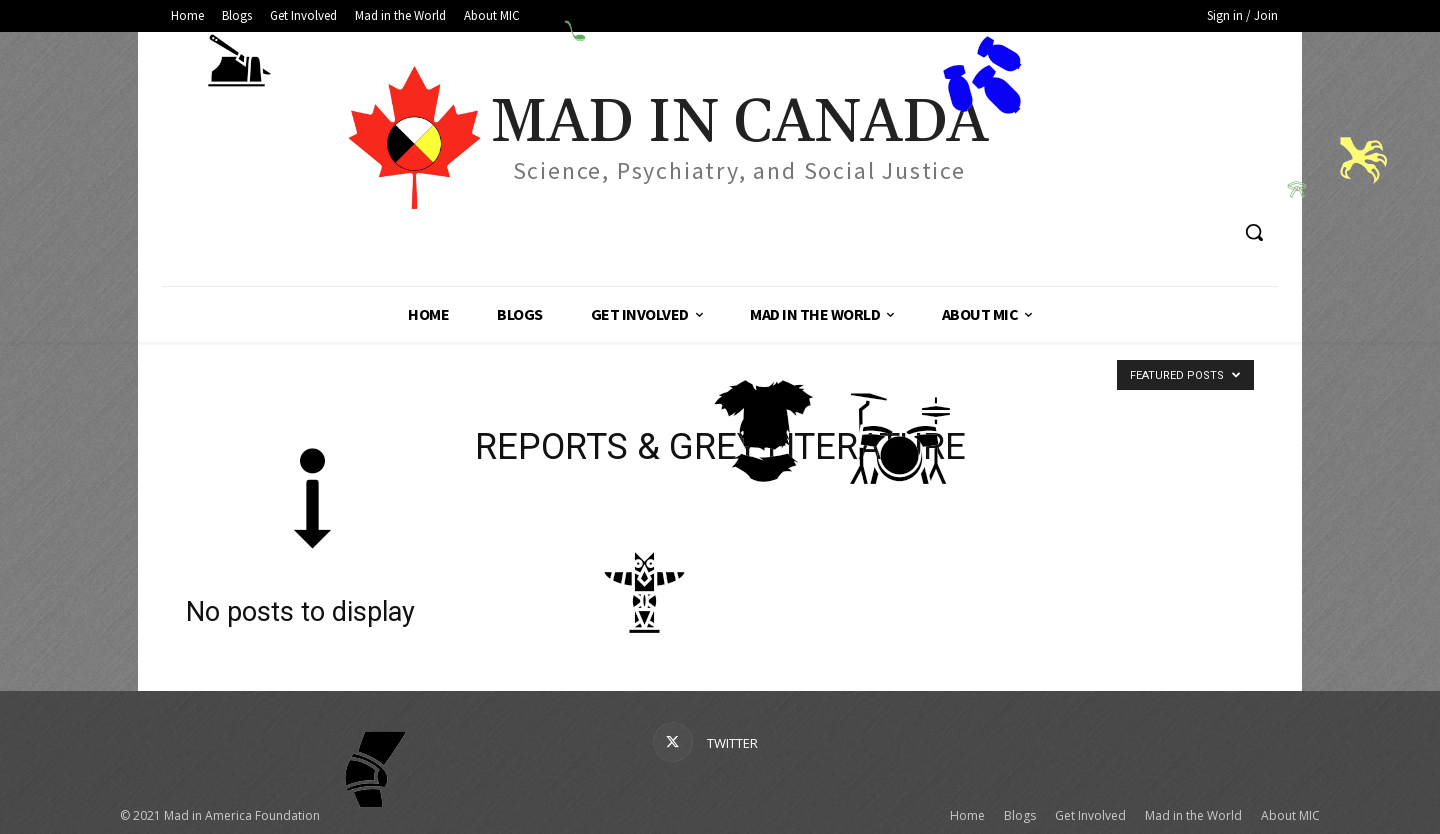 This screenshot has width=1440, height=834. I want to click on select a beast or creature class in a game, so click(1364, 161).